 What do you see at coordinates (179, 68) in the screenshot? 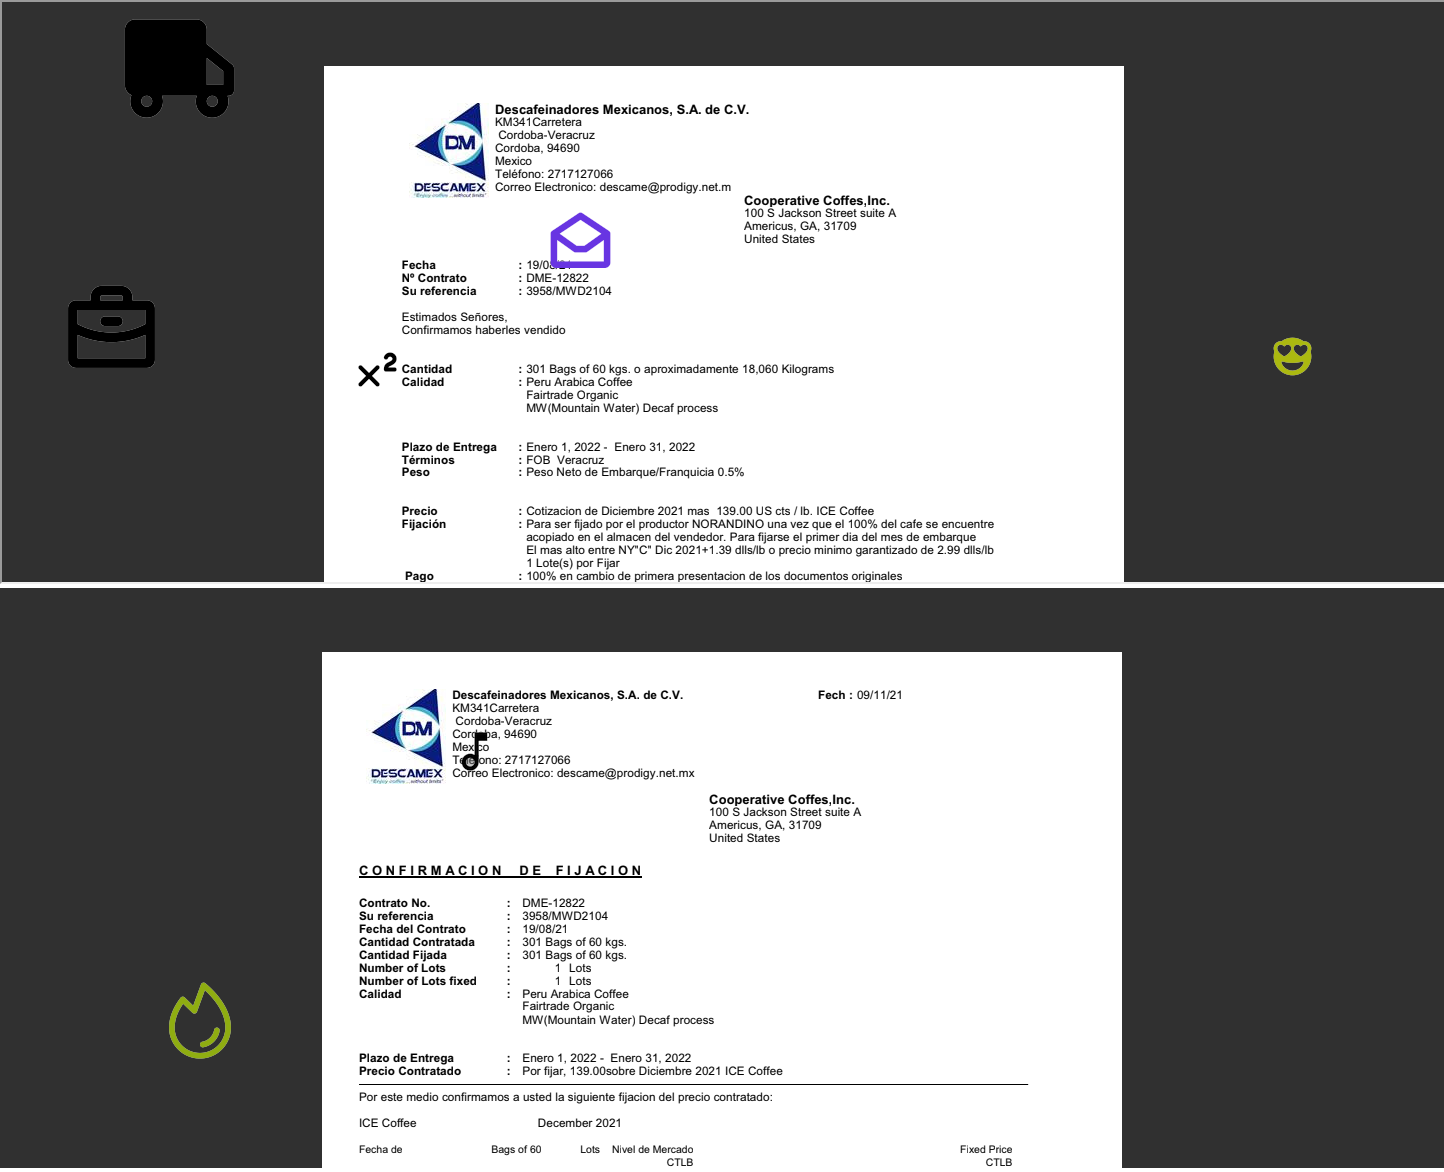
I see `access delivery or shipping options` at bounding box center [179, 68].